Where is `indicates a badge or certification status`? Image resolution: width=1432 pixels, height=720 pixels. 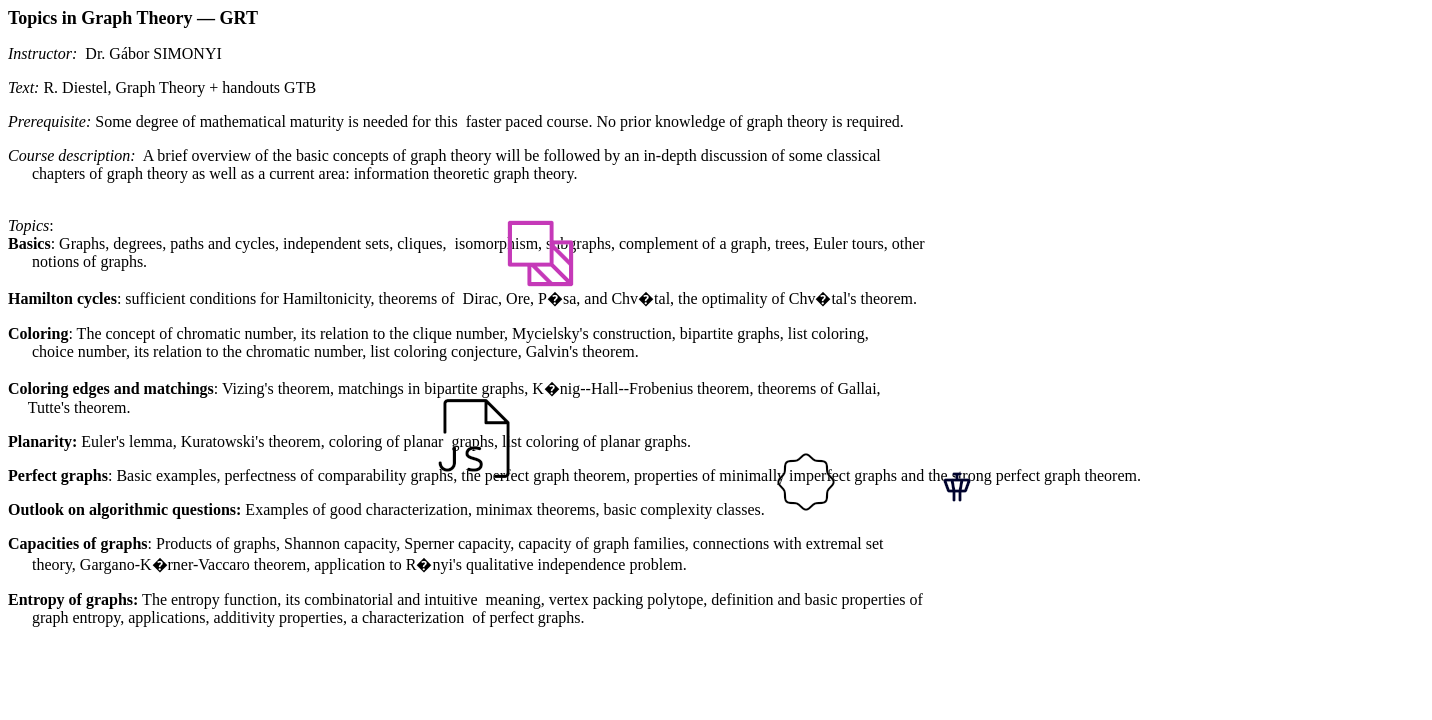 indicates a badge or certification status is located at coordinates (806, 482).